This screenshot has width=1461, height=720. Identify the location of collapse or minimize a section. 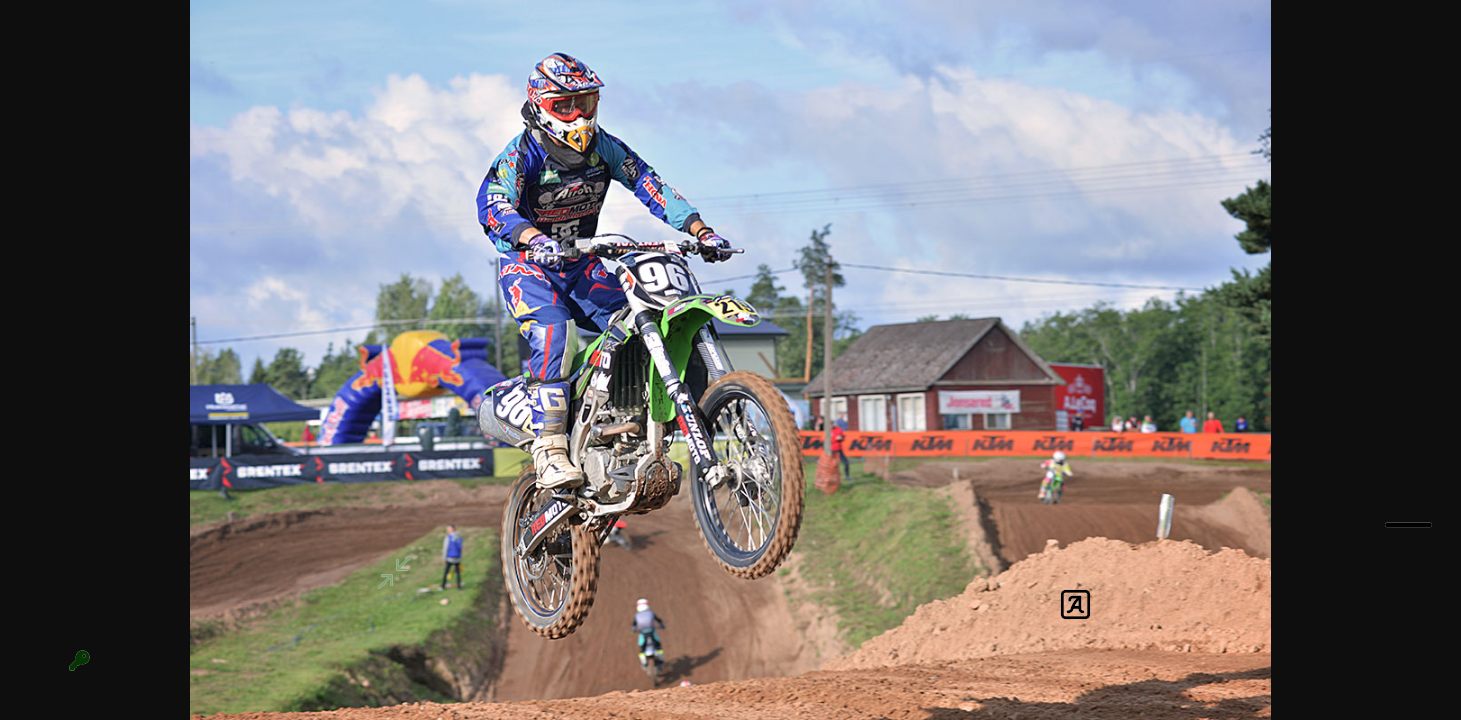
(1408, 522).